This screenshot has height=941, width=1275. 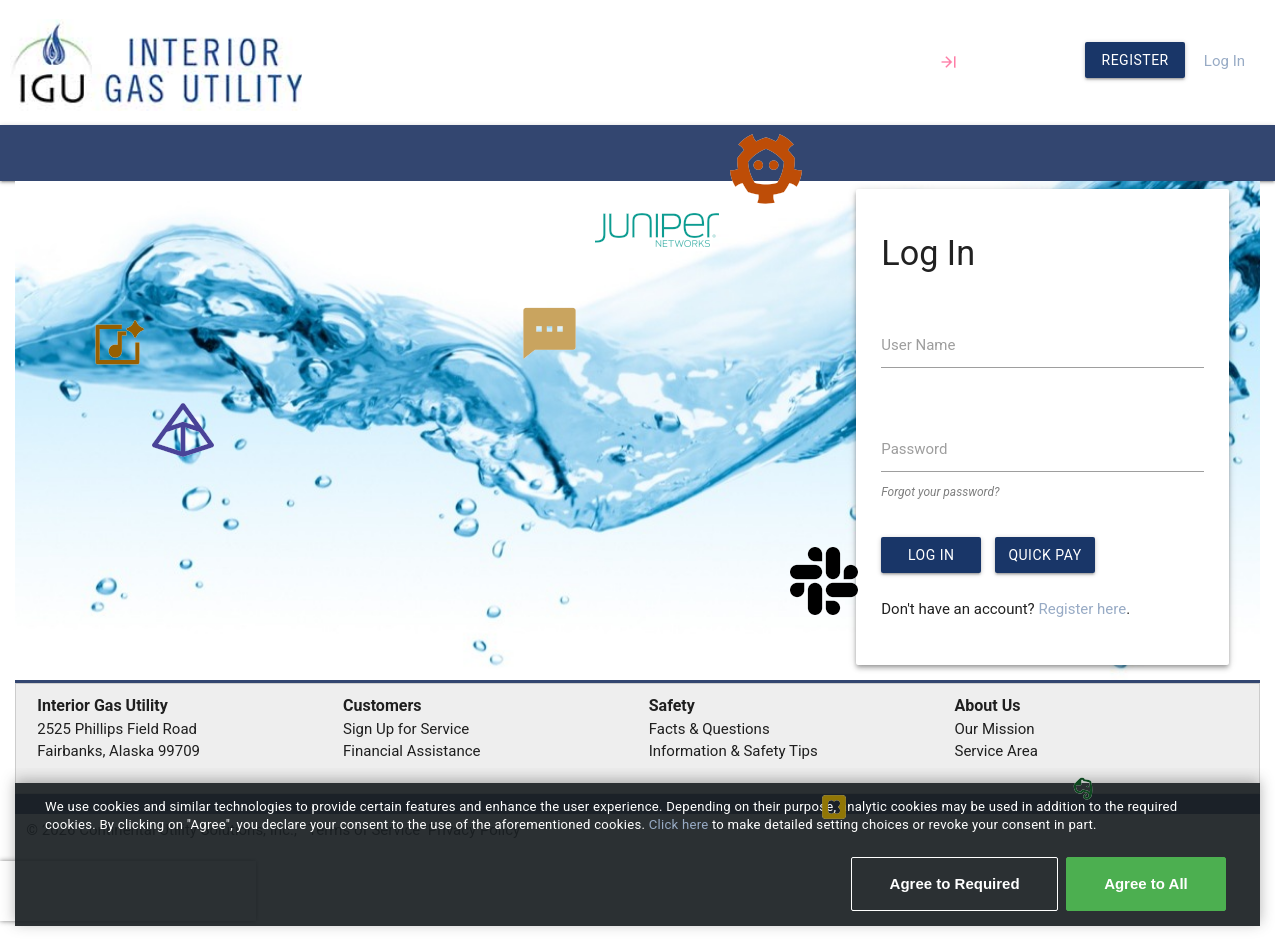 I want to click on open Evernote app, so click(x=1083, y=788).